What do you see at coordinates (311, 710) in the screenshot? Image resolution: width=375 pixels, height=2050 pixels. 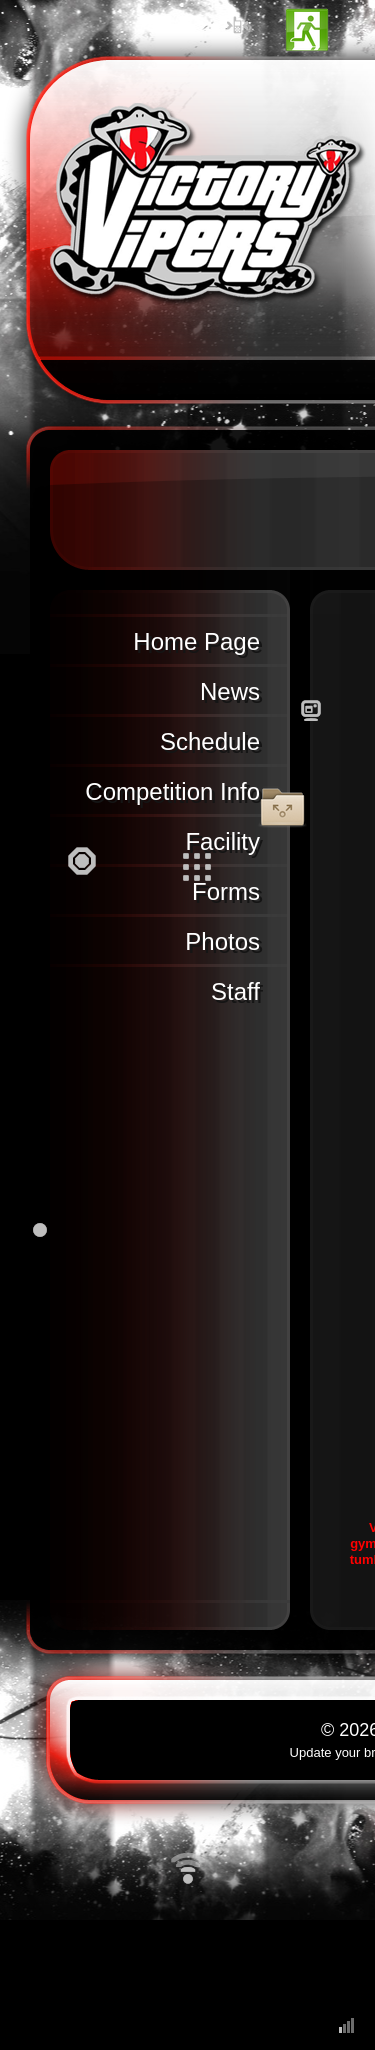 I see `configure remote desktop settings` at bounding box center [311, 710].